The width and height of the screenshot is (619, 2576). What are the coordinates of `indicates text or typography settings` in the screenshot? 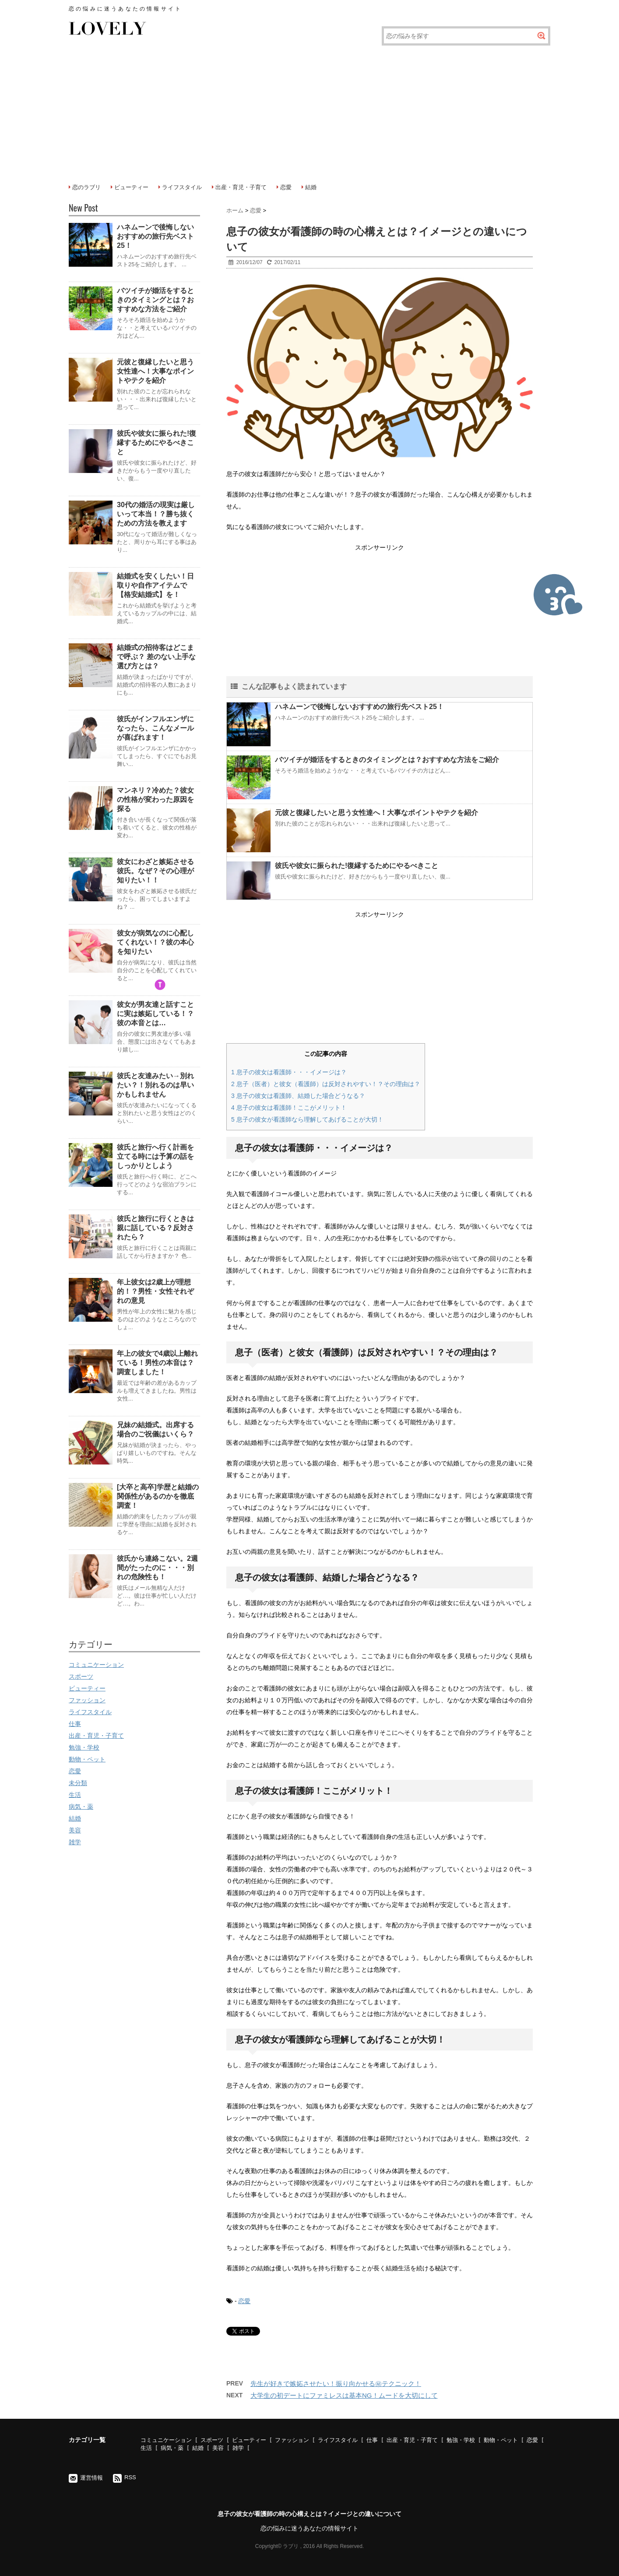 It's located at (160, 985).